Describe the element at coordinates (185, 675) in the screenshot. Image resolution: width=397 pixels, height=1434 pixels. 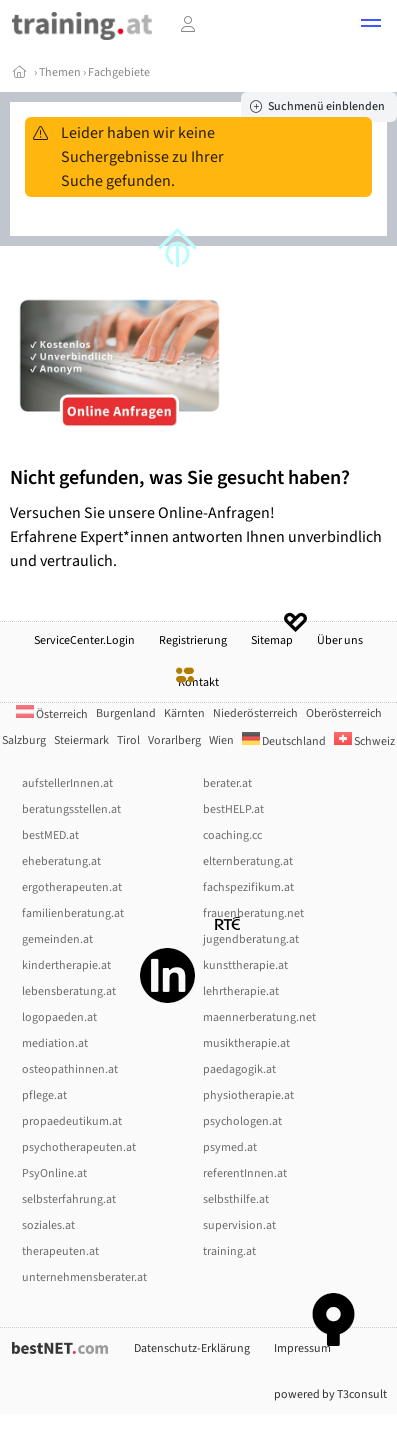
I see `fonoma app or service logo` at that location.